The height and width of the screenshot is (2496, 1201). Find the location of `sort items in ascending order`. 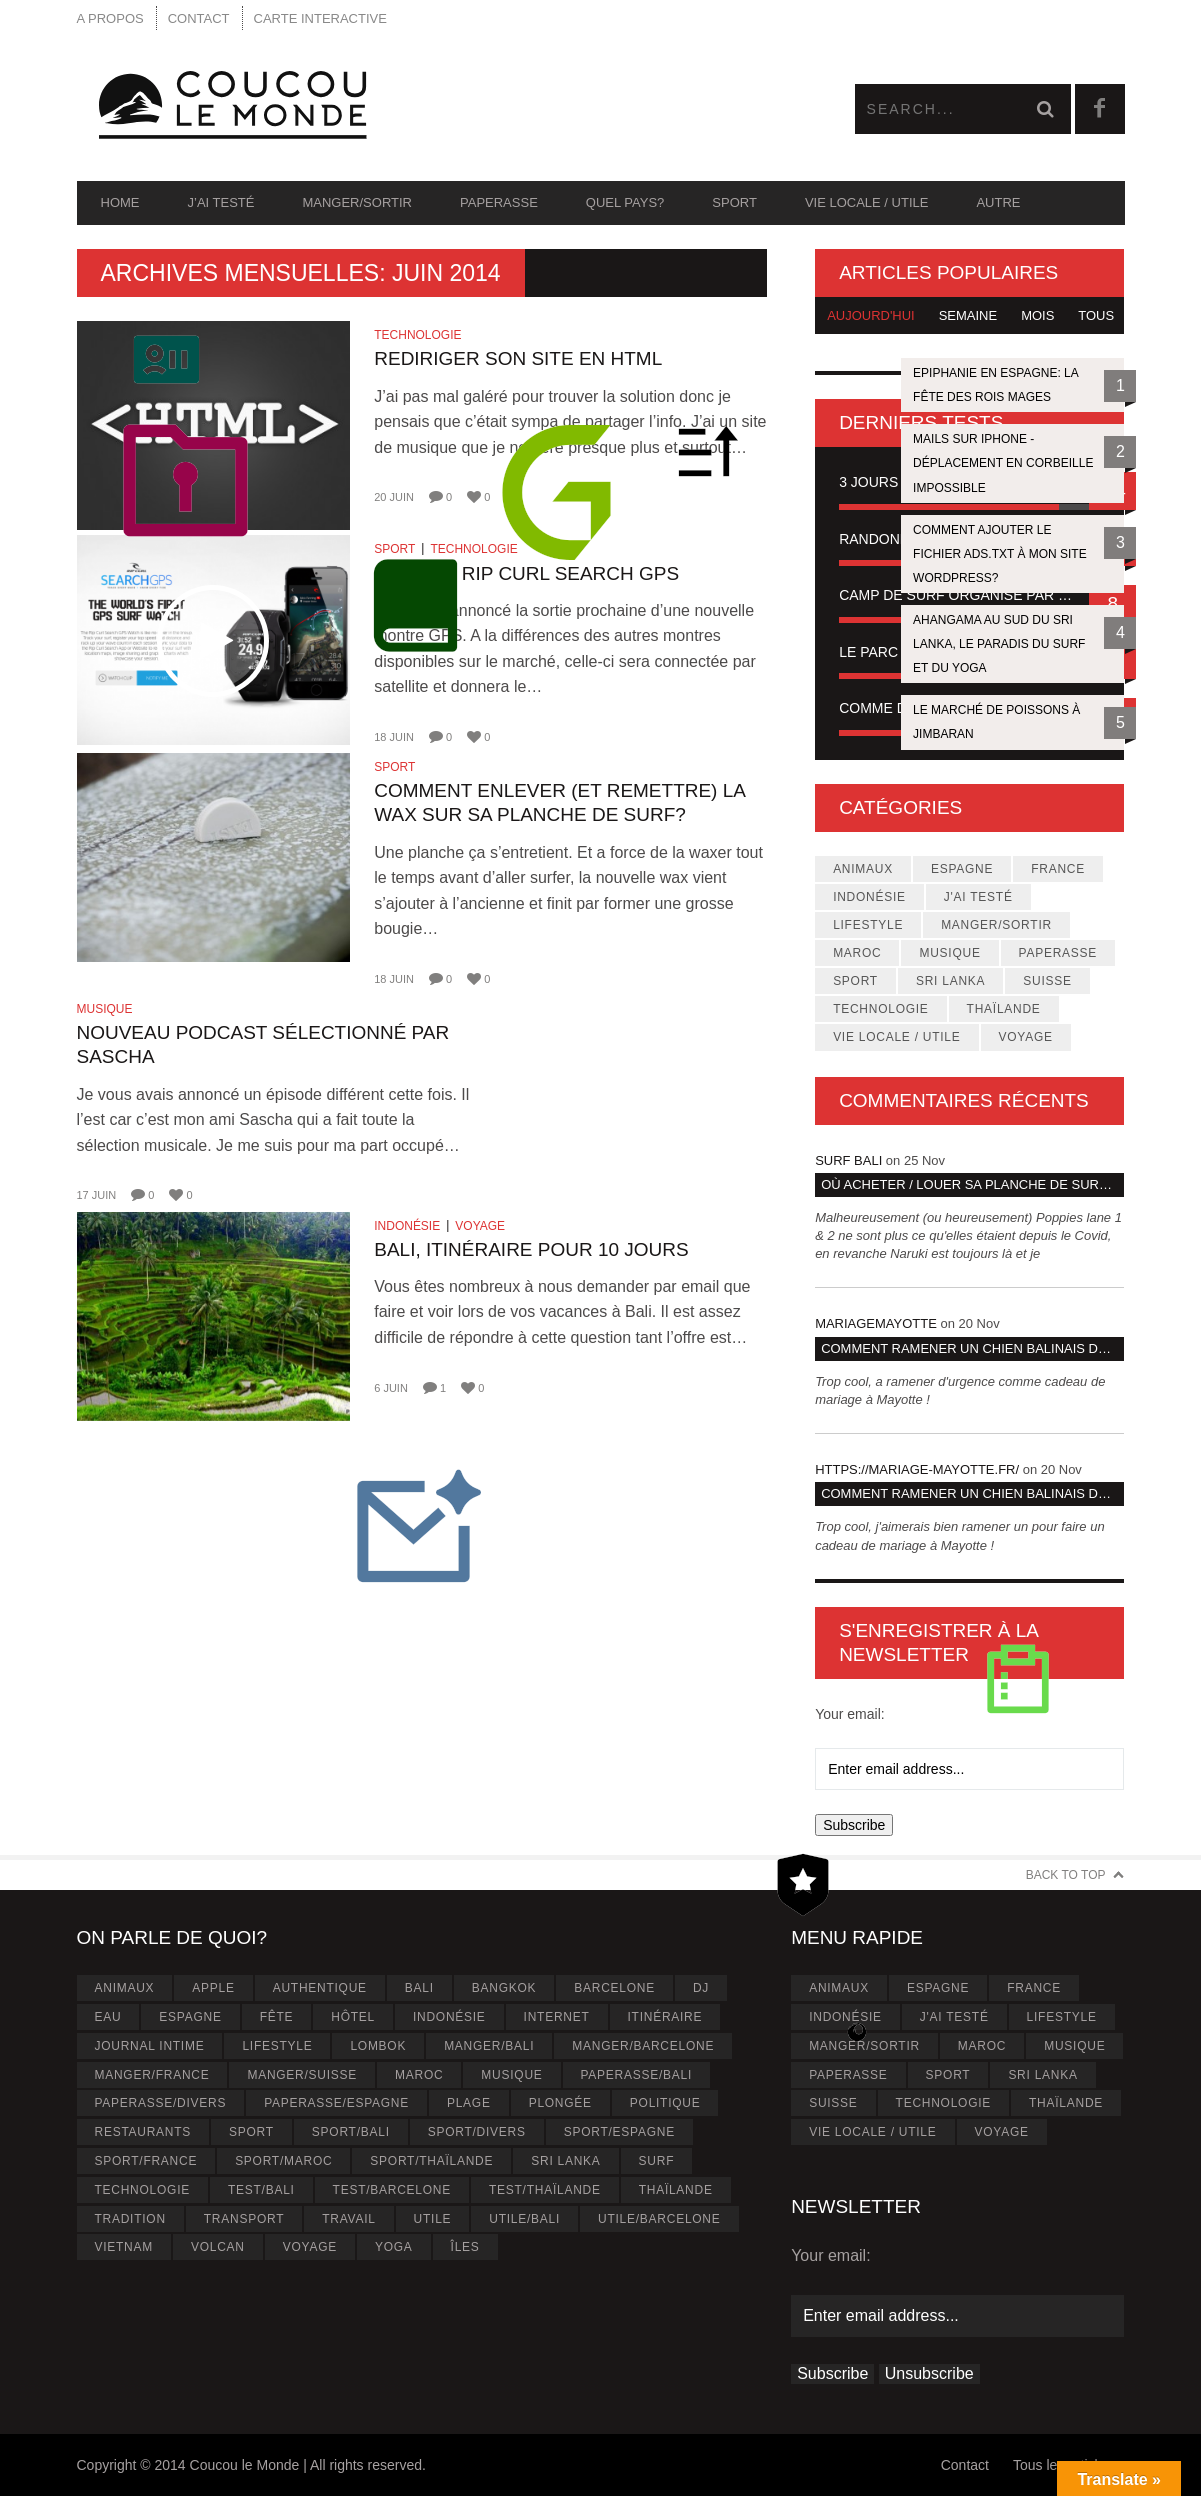

sort items in ascending order is located at coordinates (705, 452).